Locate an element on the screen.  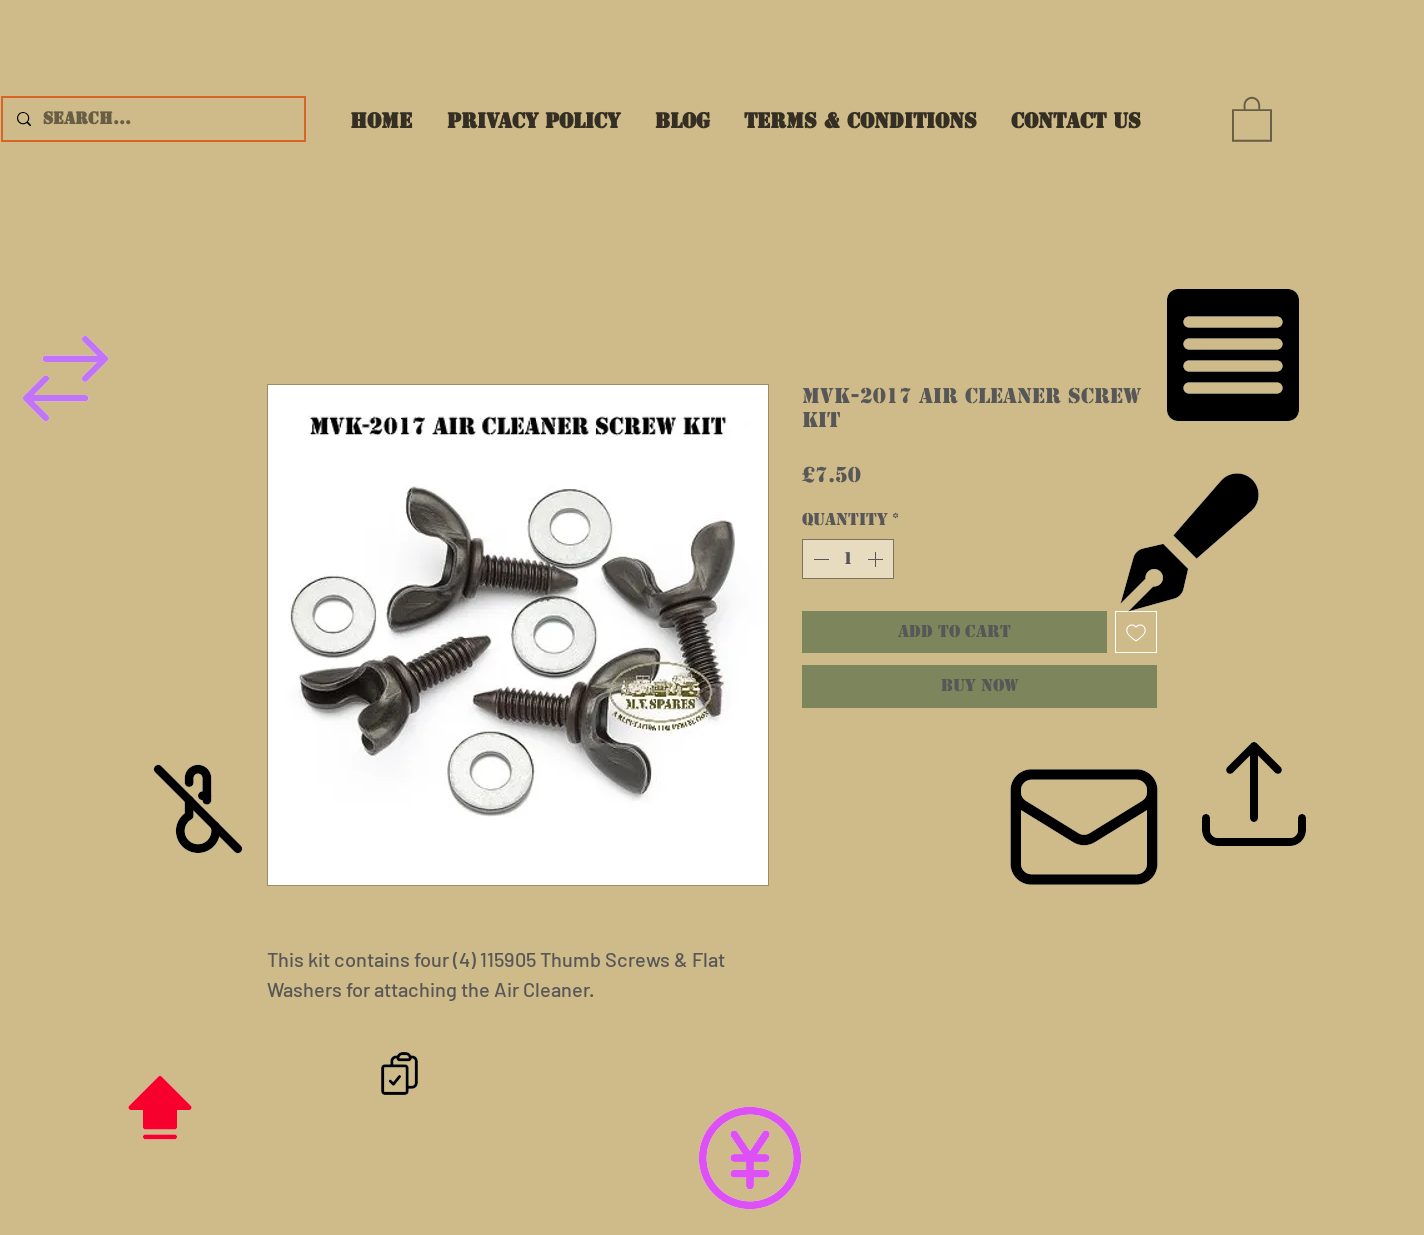
compose or write new content is located at coordinates (1189, 543).